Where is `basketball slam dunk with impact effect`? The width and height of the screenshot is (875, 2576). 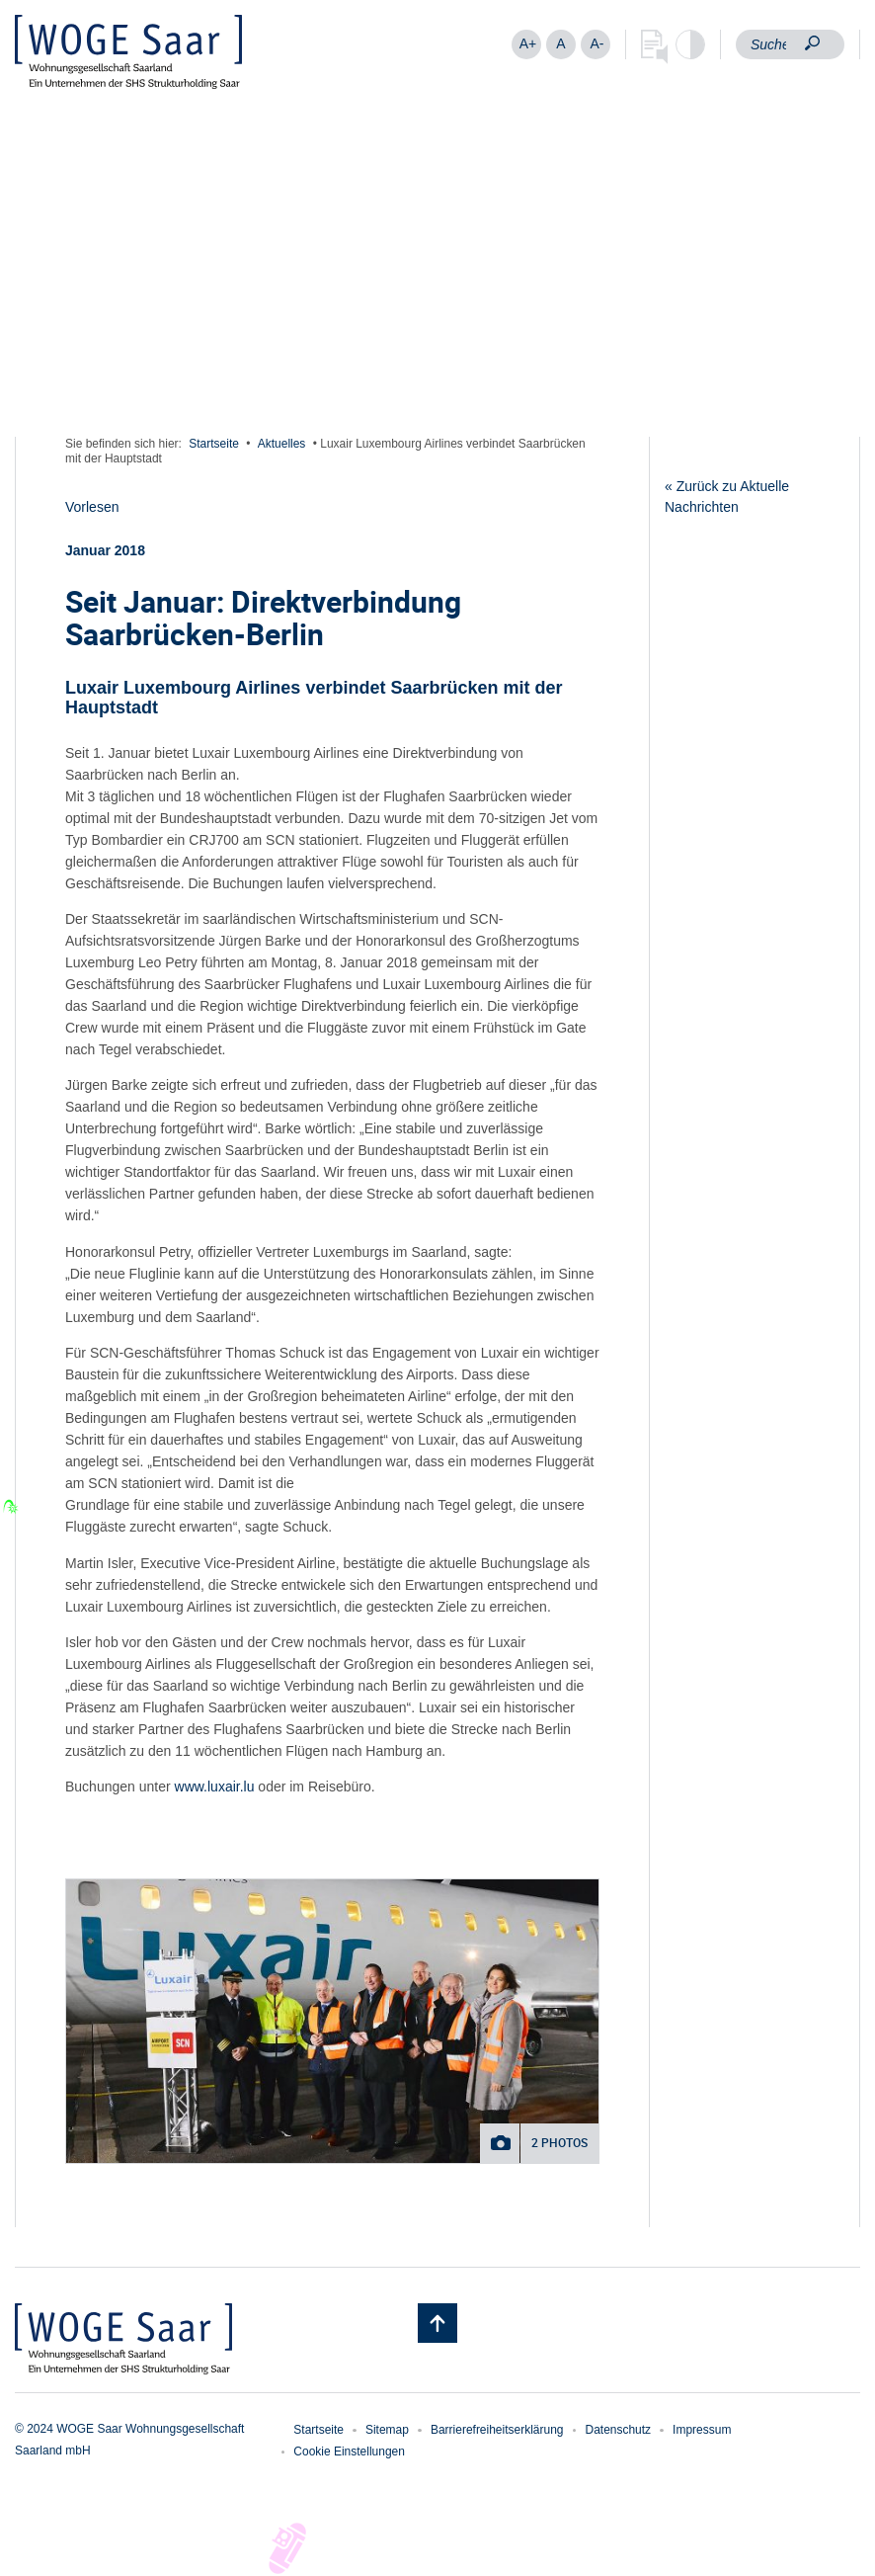
basketball slam dunk with impact effect is located at coordinates (11, 1507).